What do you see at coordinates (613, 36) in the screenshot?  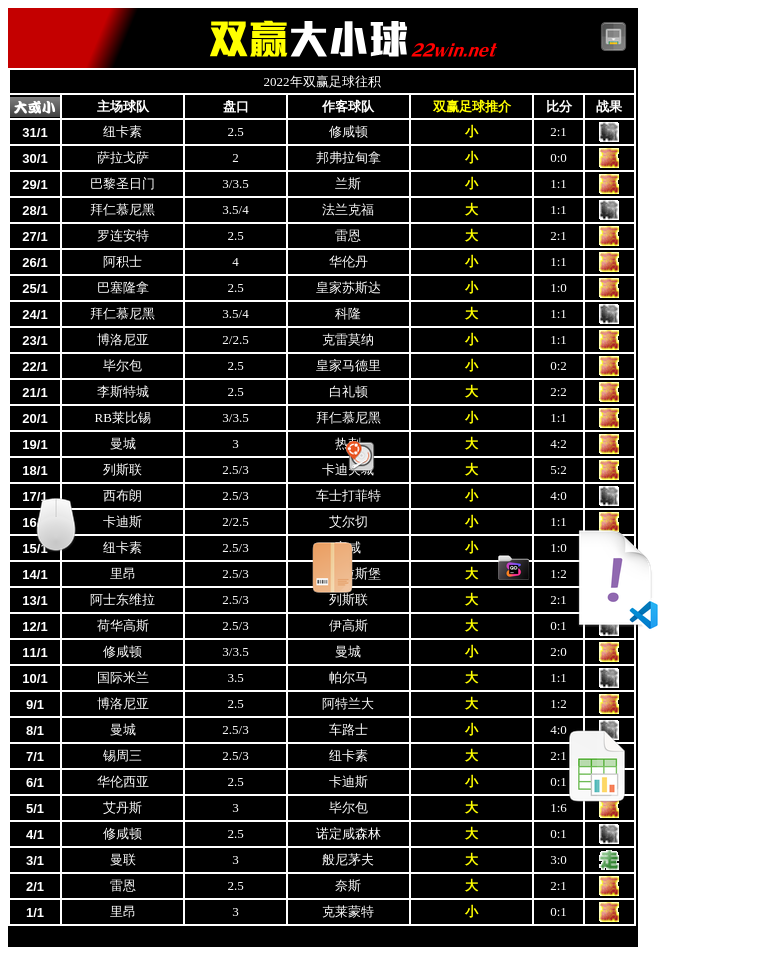 I see `sega genesis ROM file` at bounding box center [613, 36].